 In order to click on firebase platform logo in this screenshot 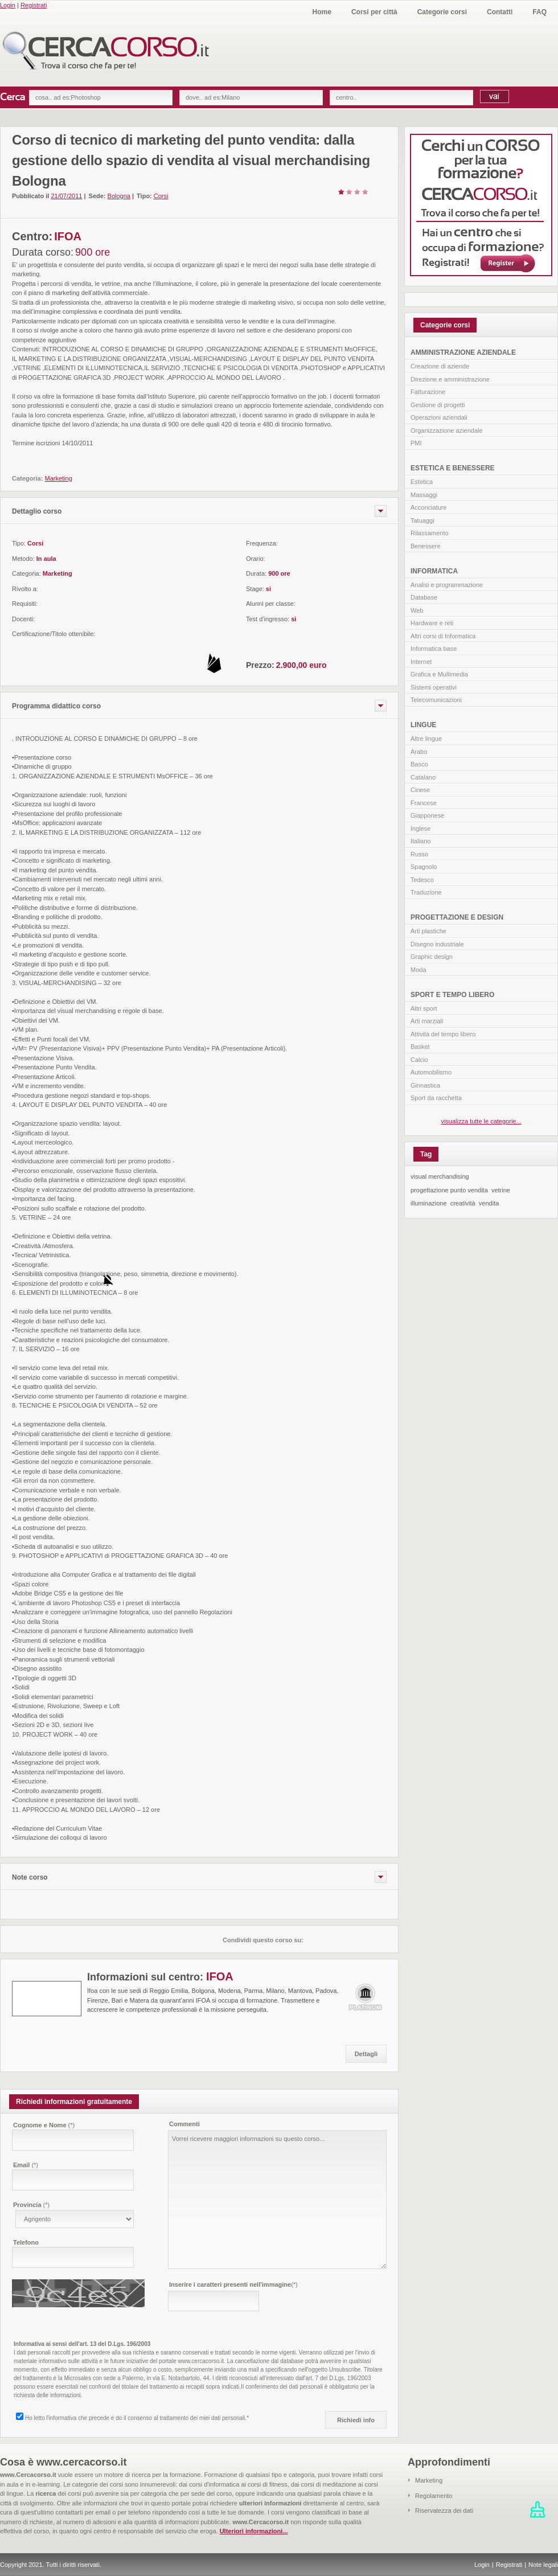, I will do `click(214, 663)`.